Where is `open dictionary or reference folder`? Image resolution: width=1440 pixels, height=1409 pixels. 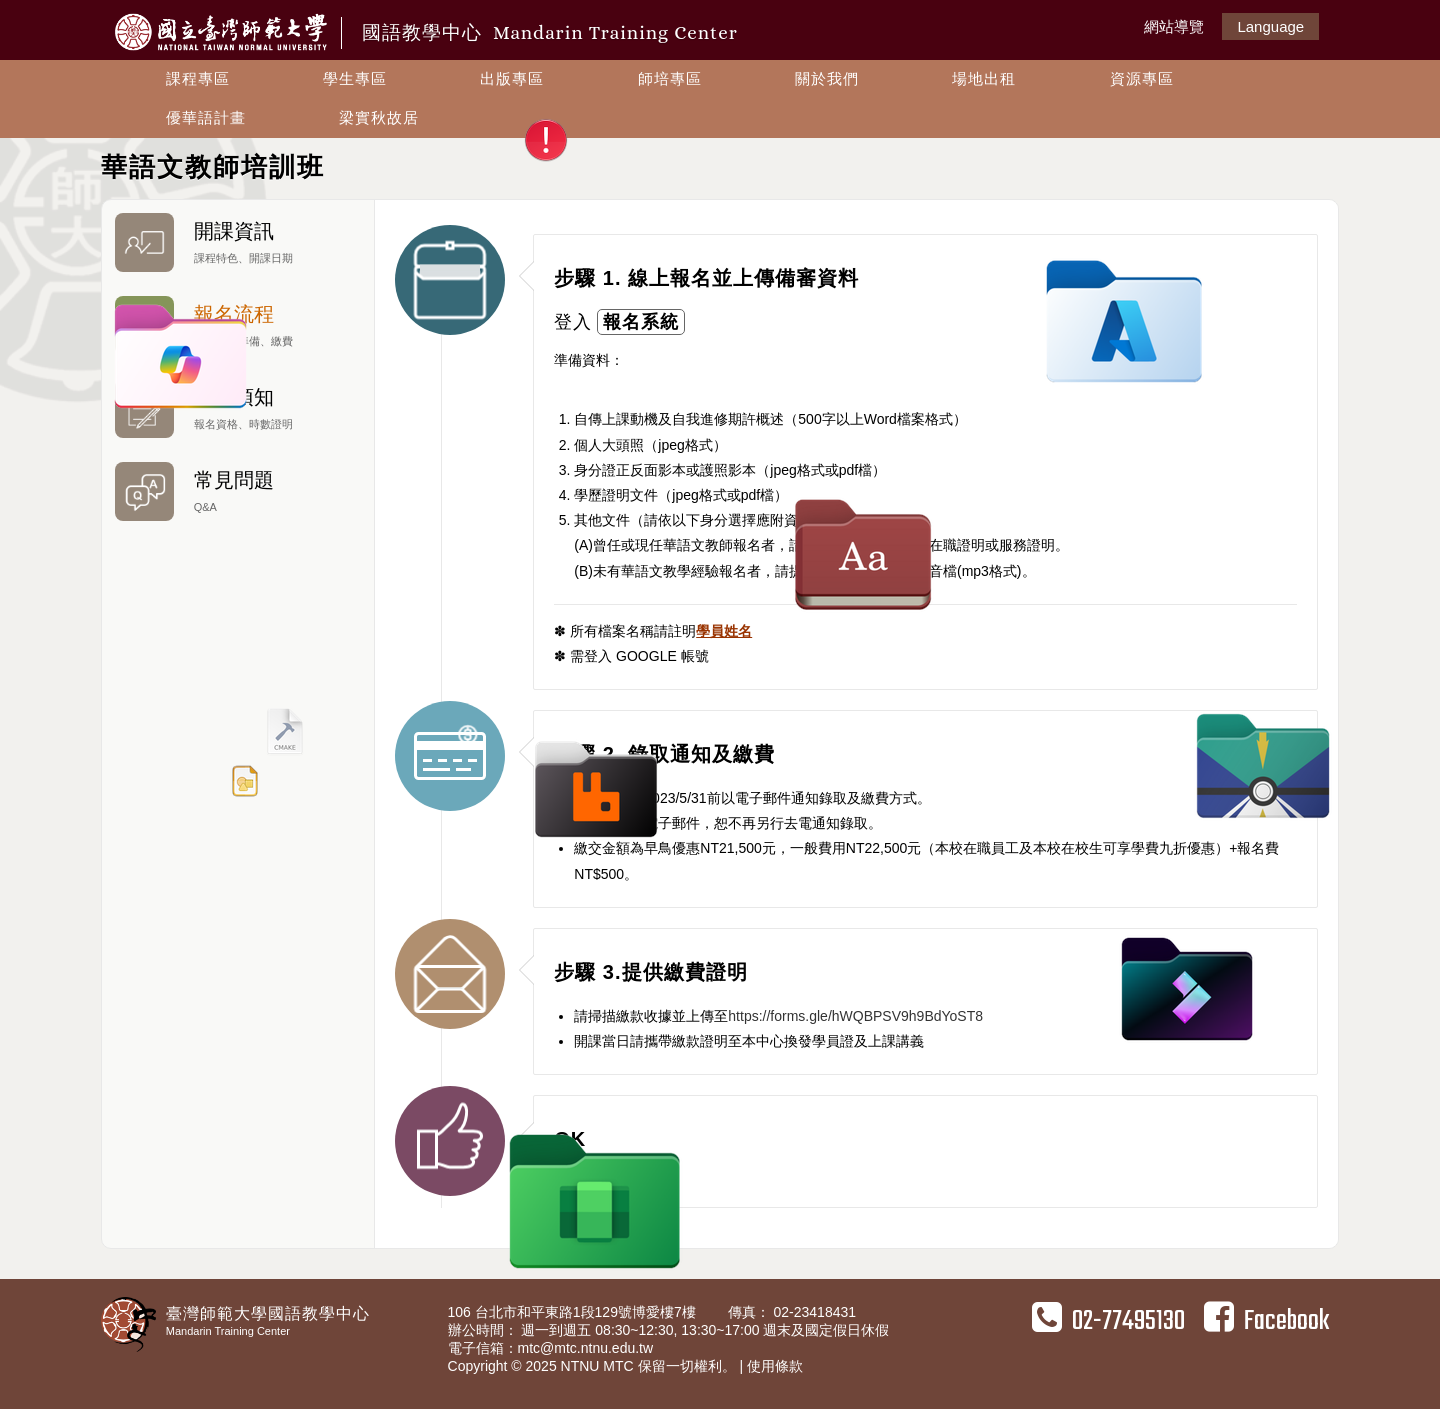 open dictionary or reference folder is located at coordinates (862, 556).